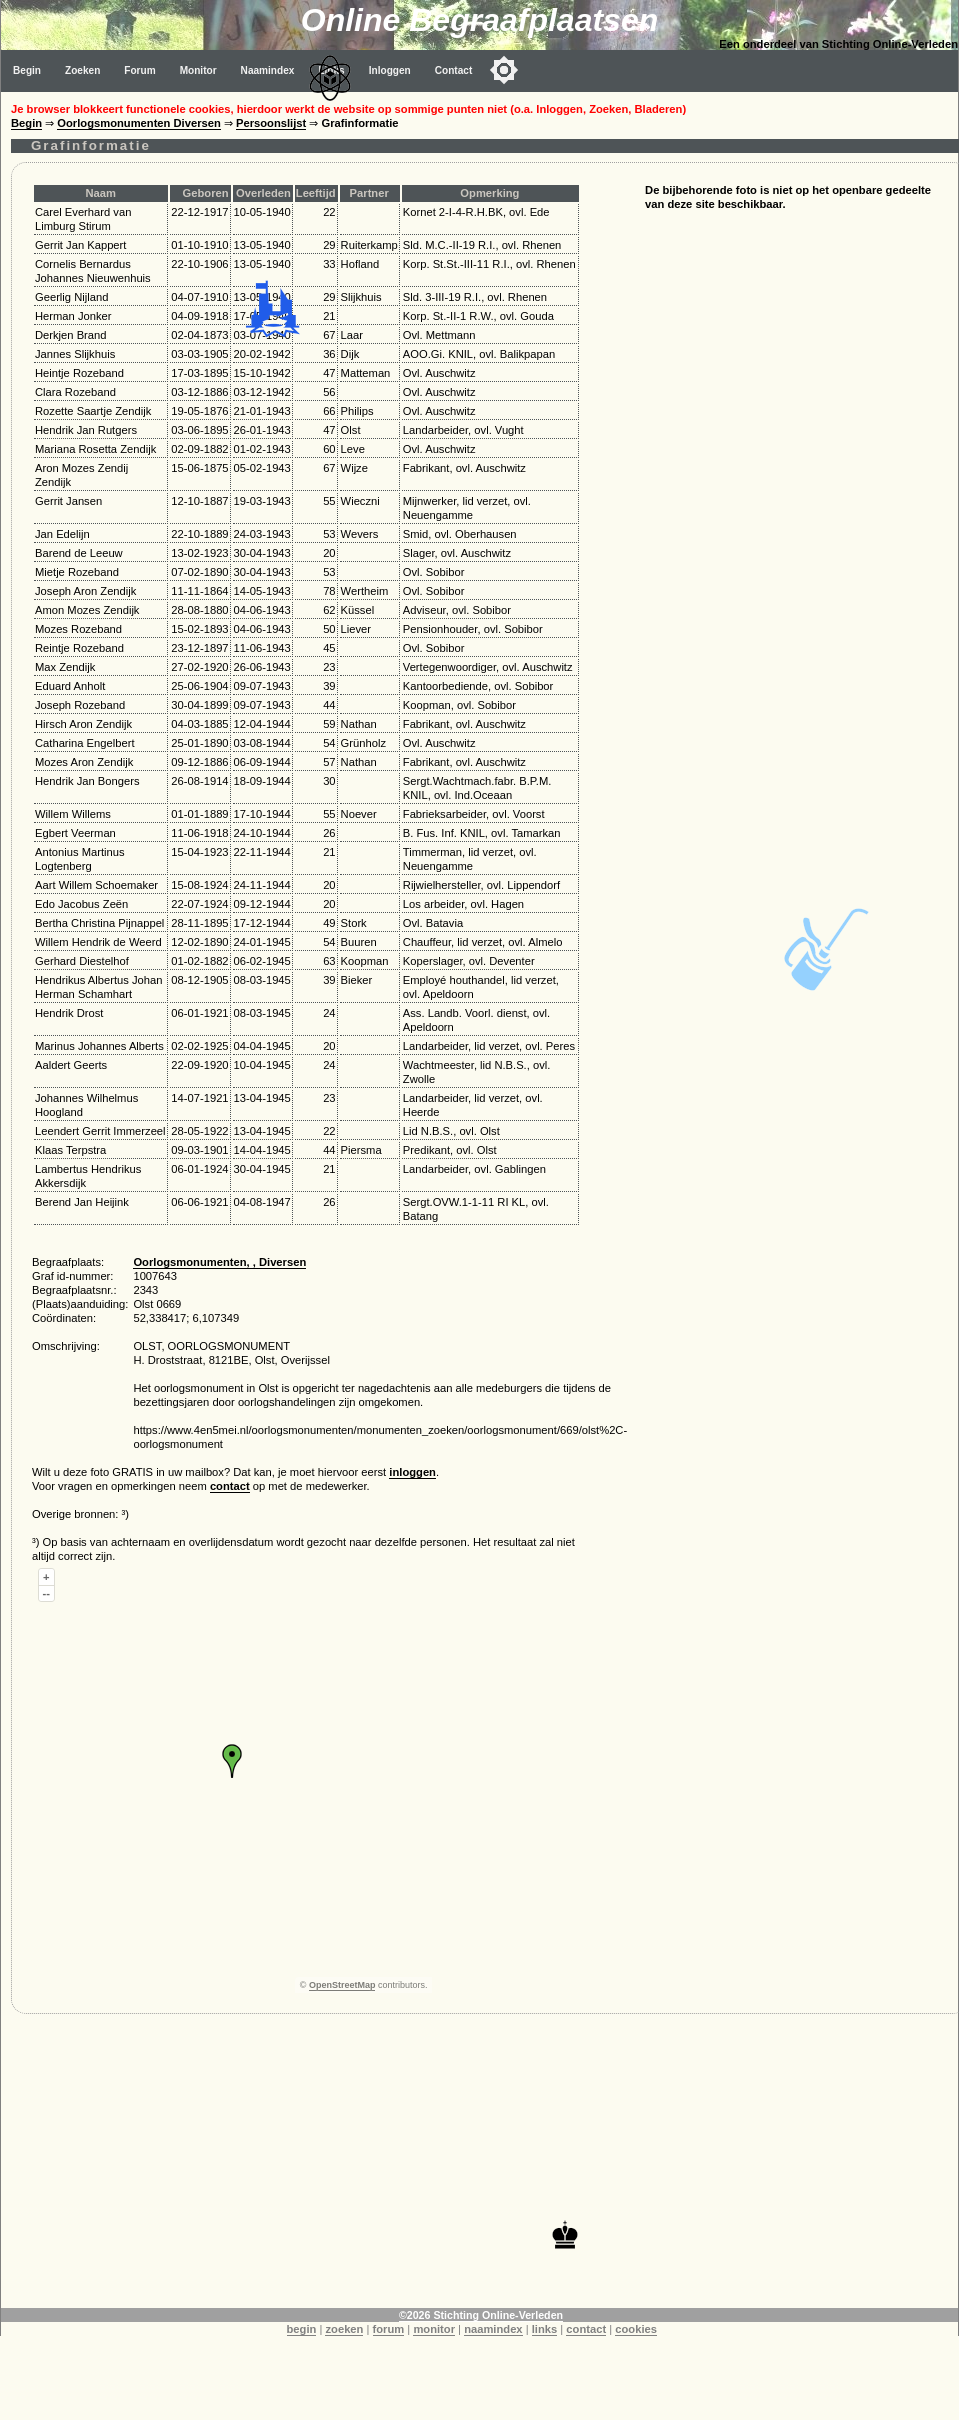 This screenshot has height=2420, width=959. I want to click on capture or claim a territory, so click(273, 309).